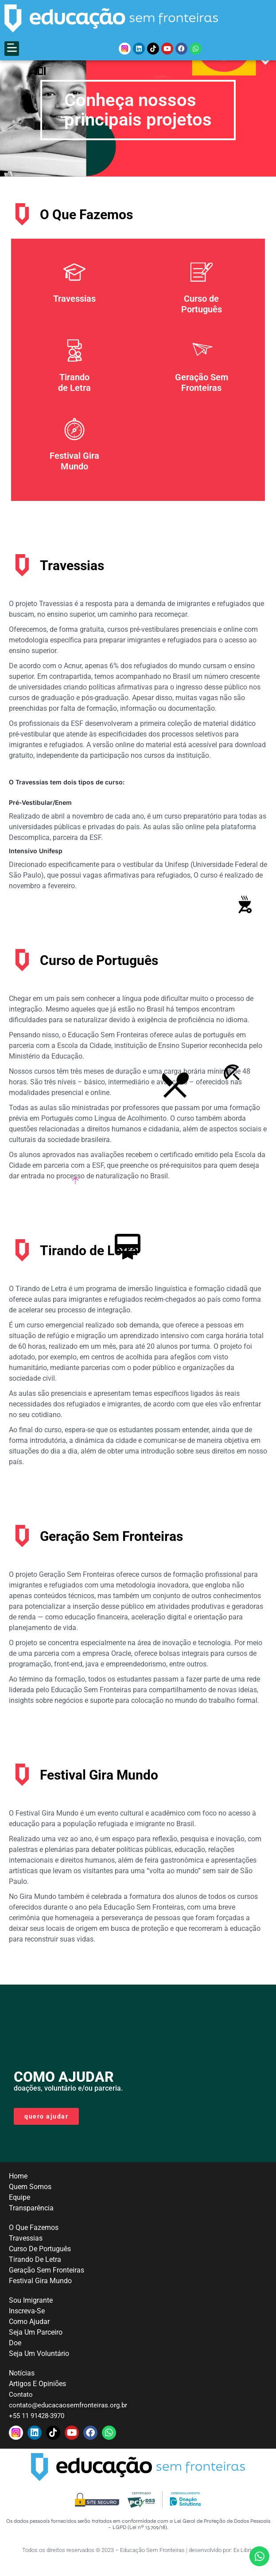 The height and width of the screenshot is (2576, 276). Describe the element at coordinates (232, 1072) in the screenshot. I see `access beach or vacation-related features` at that location.